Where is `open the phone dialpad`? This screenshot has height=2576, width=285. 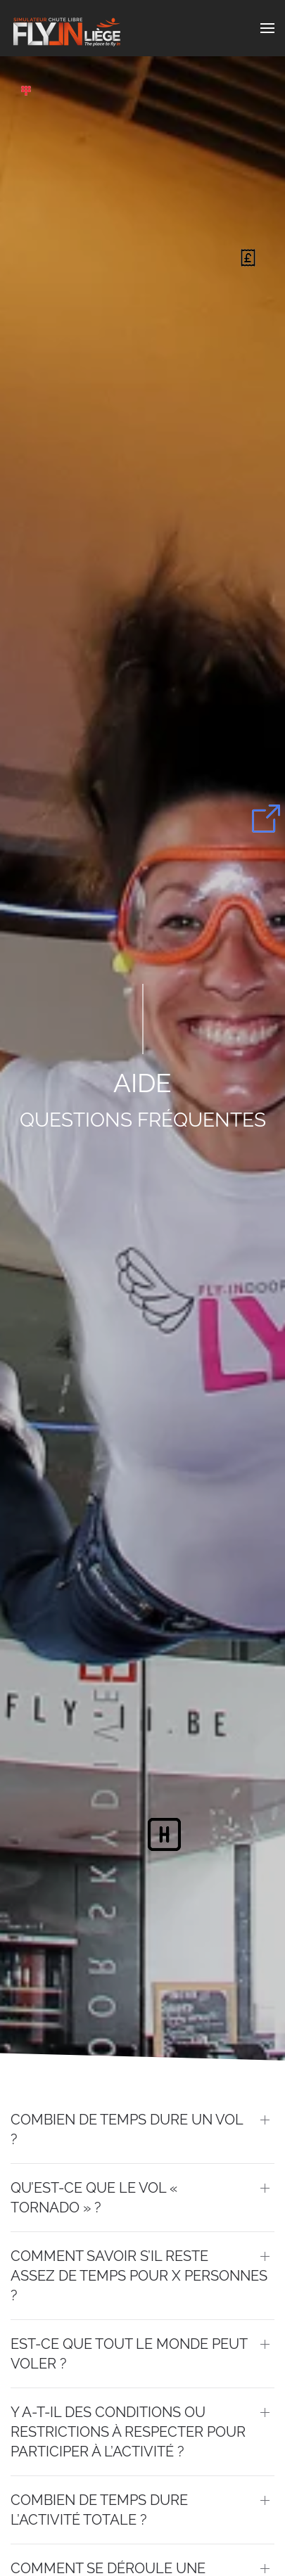 open the phone dialpad is located at coordinates (26, 91).